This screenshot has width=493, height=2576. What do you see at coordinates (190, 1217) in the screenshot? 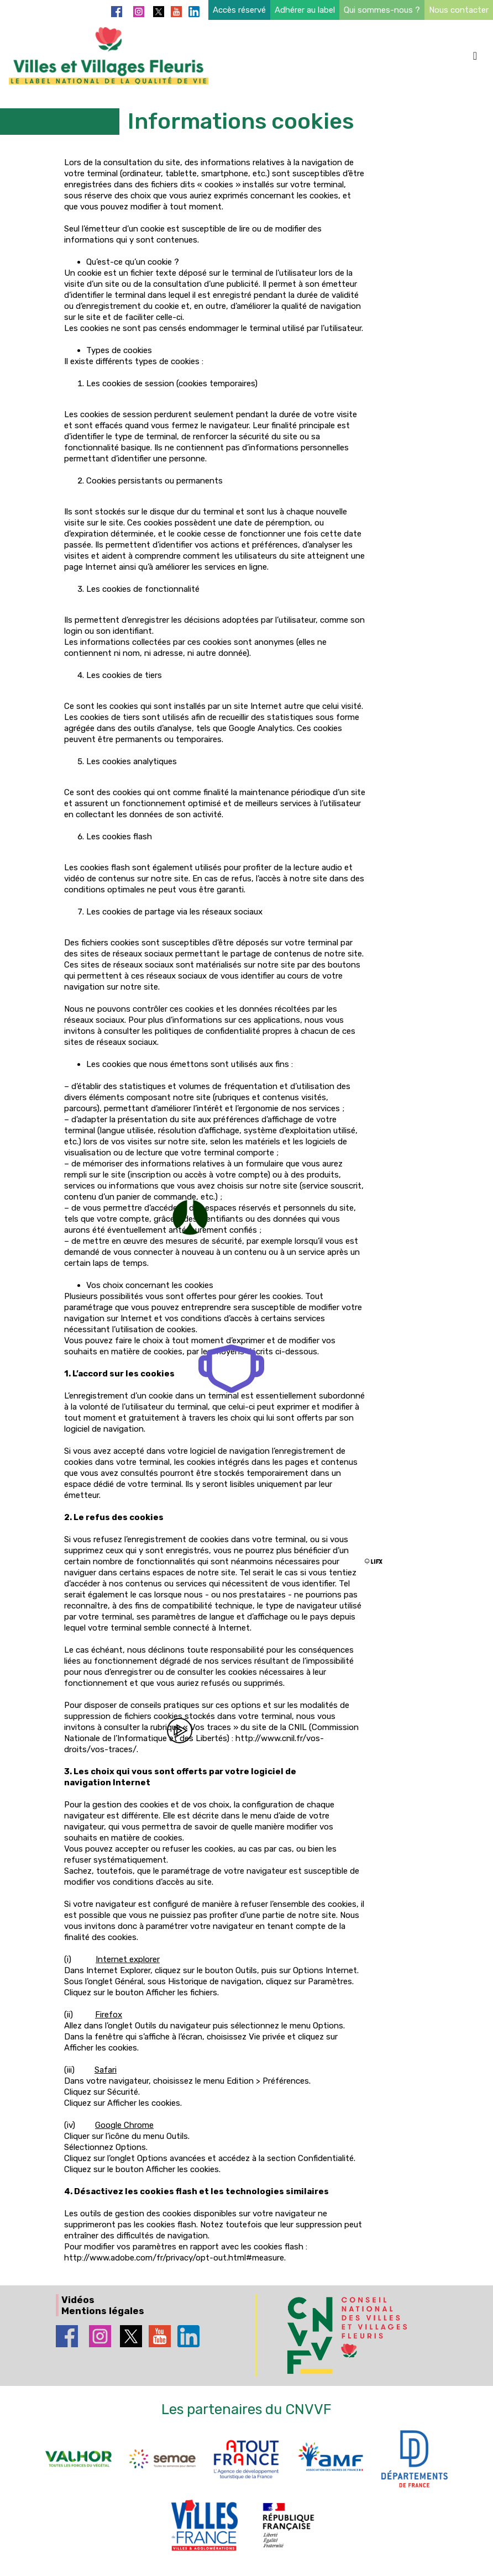
I see `renren social network logo` at bounding box center [190, 1217].